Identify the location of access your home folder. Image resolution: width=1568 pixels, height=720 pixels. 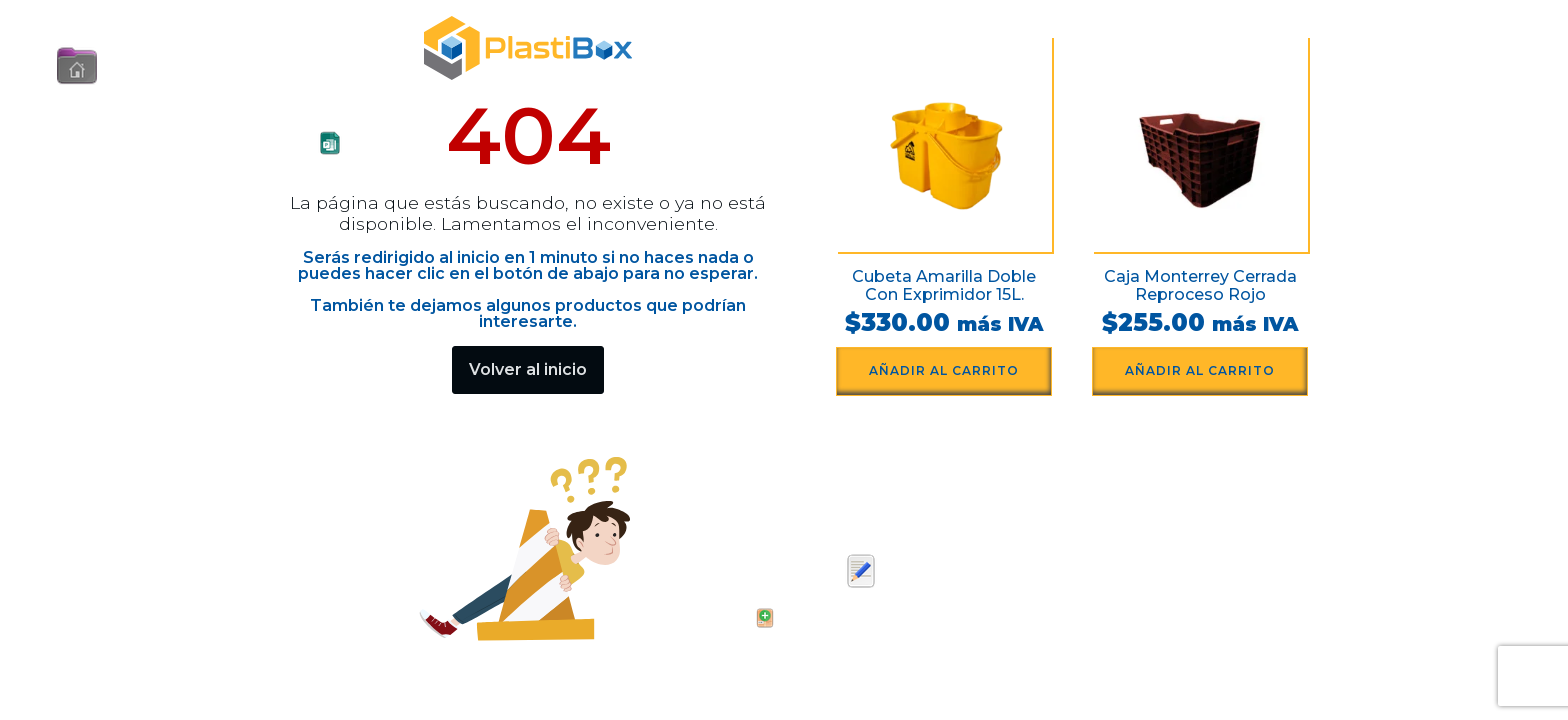
(77, 65).